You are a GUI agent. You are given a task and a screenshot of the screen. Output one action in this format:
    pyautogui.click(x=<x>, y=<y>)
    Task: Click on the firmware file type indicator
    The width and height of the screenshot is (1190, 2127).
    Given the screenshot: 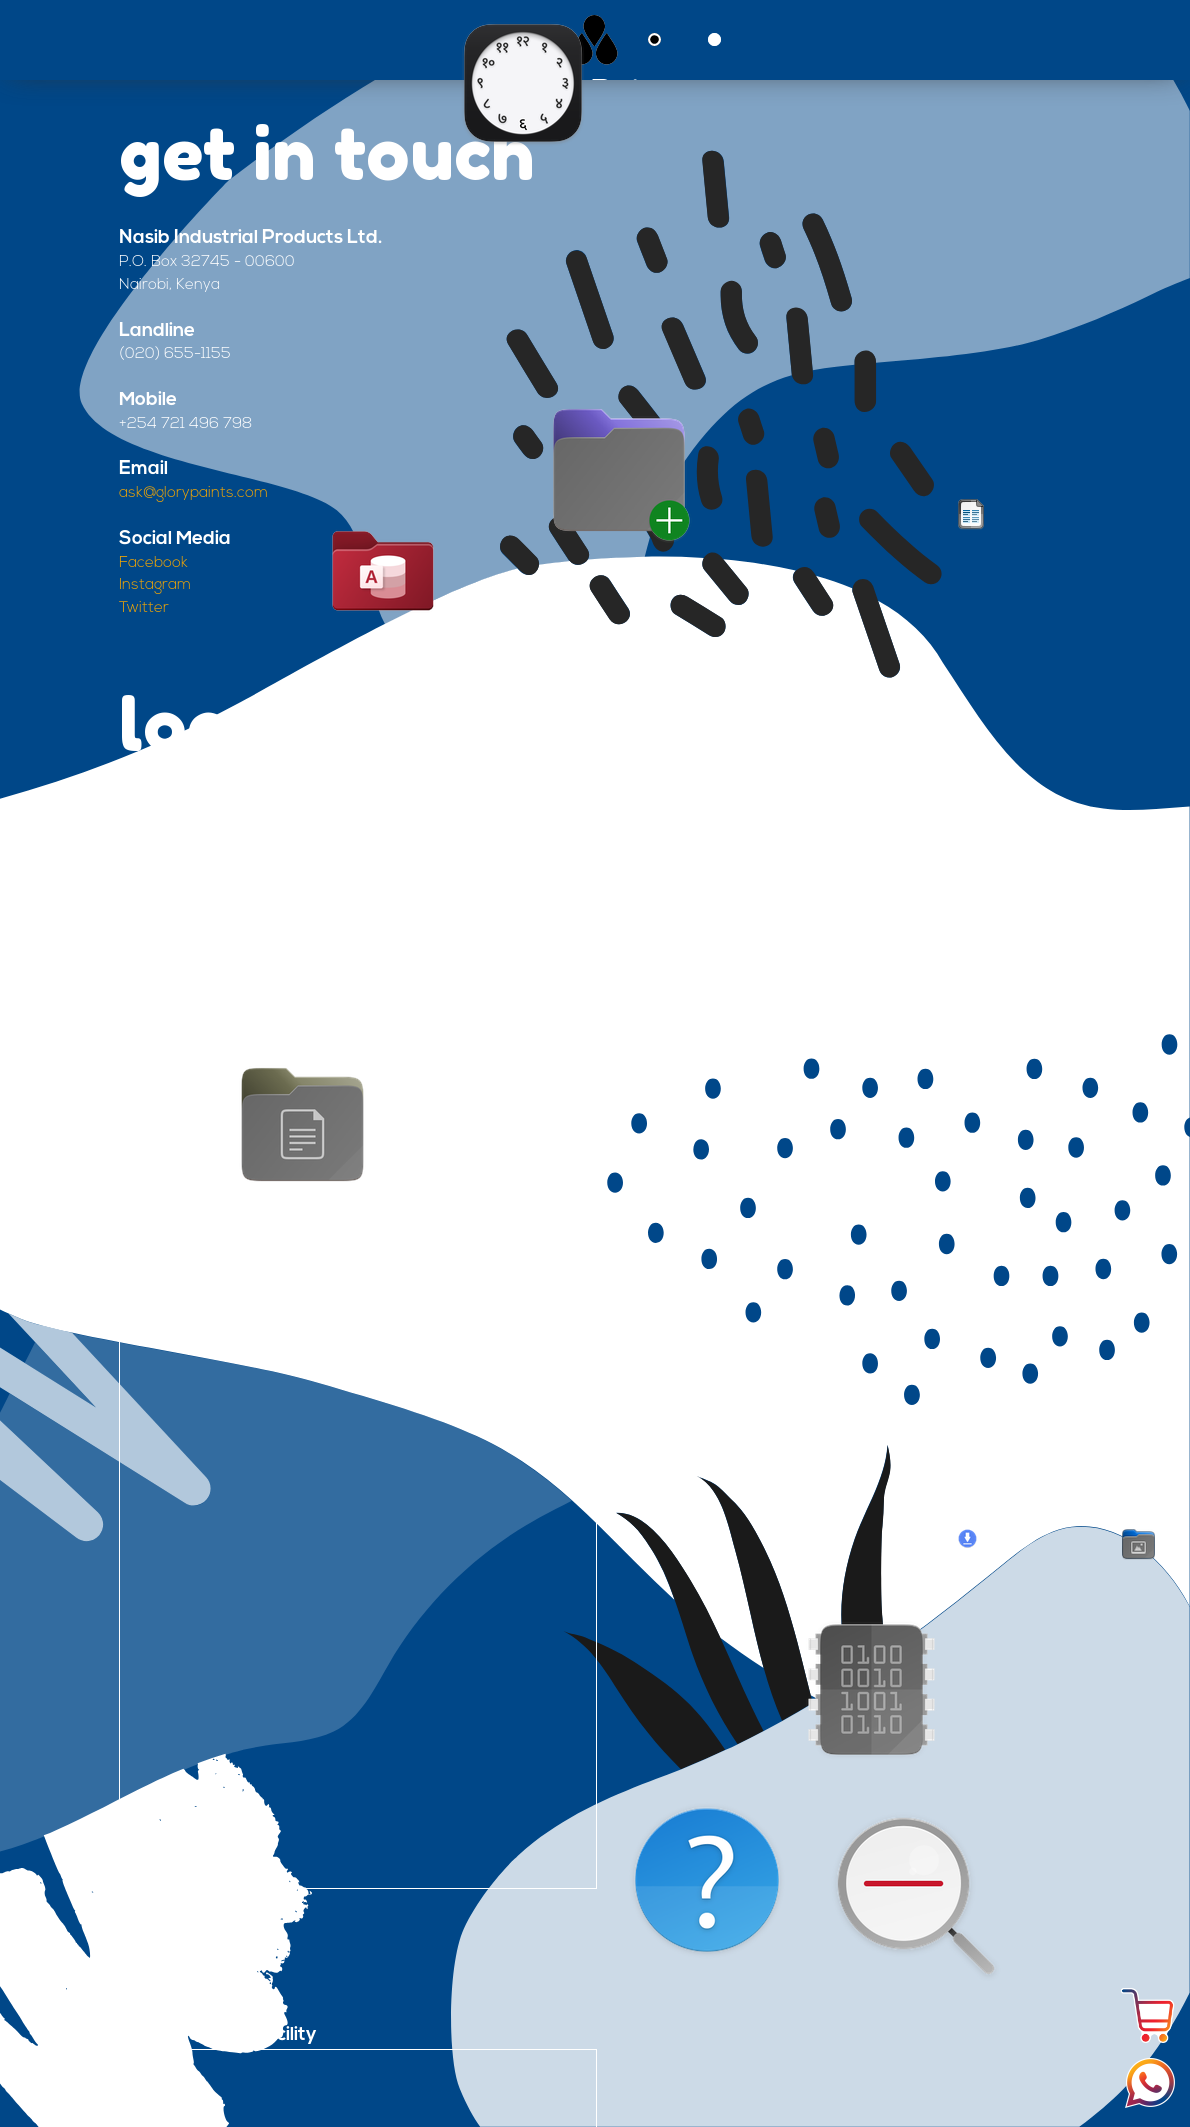 What is the action you would take?
    pyautogui.click(x=871, y=1689)
    